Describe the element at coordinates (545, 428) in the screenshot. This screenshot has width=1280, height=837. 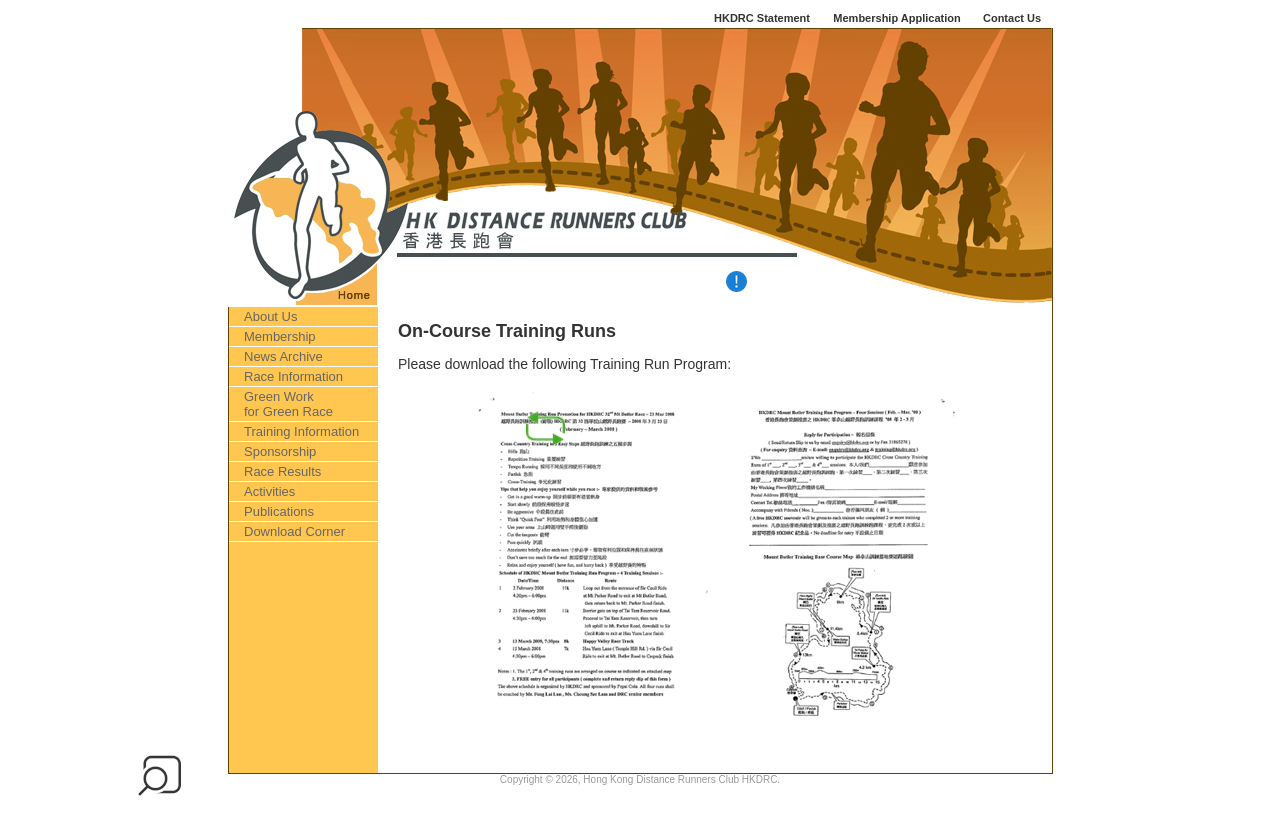
I see `sync or refresh email messages` at that location.